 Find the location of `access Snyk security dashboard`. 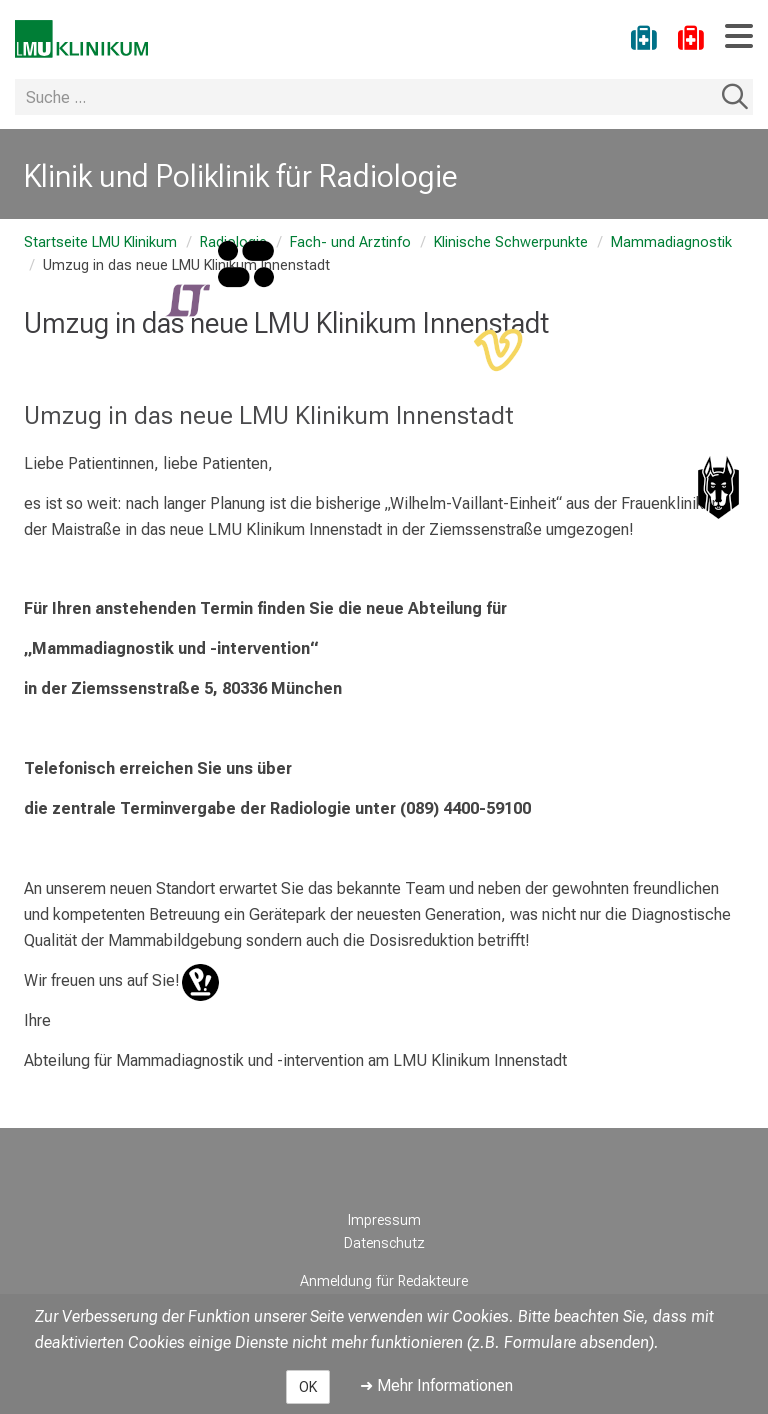

access Snyk security dashboard is located at coordinates (718, 487).